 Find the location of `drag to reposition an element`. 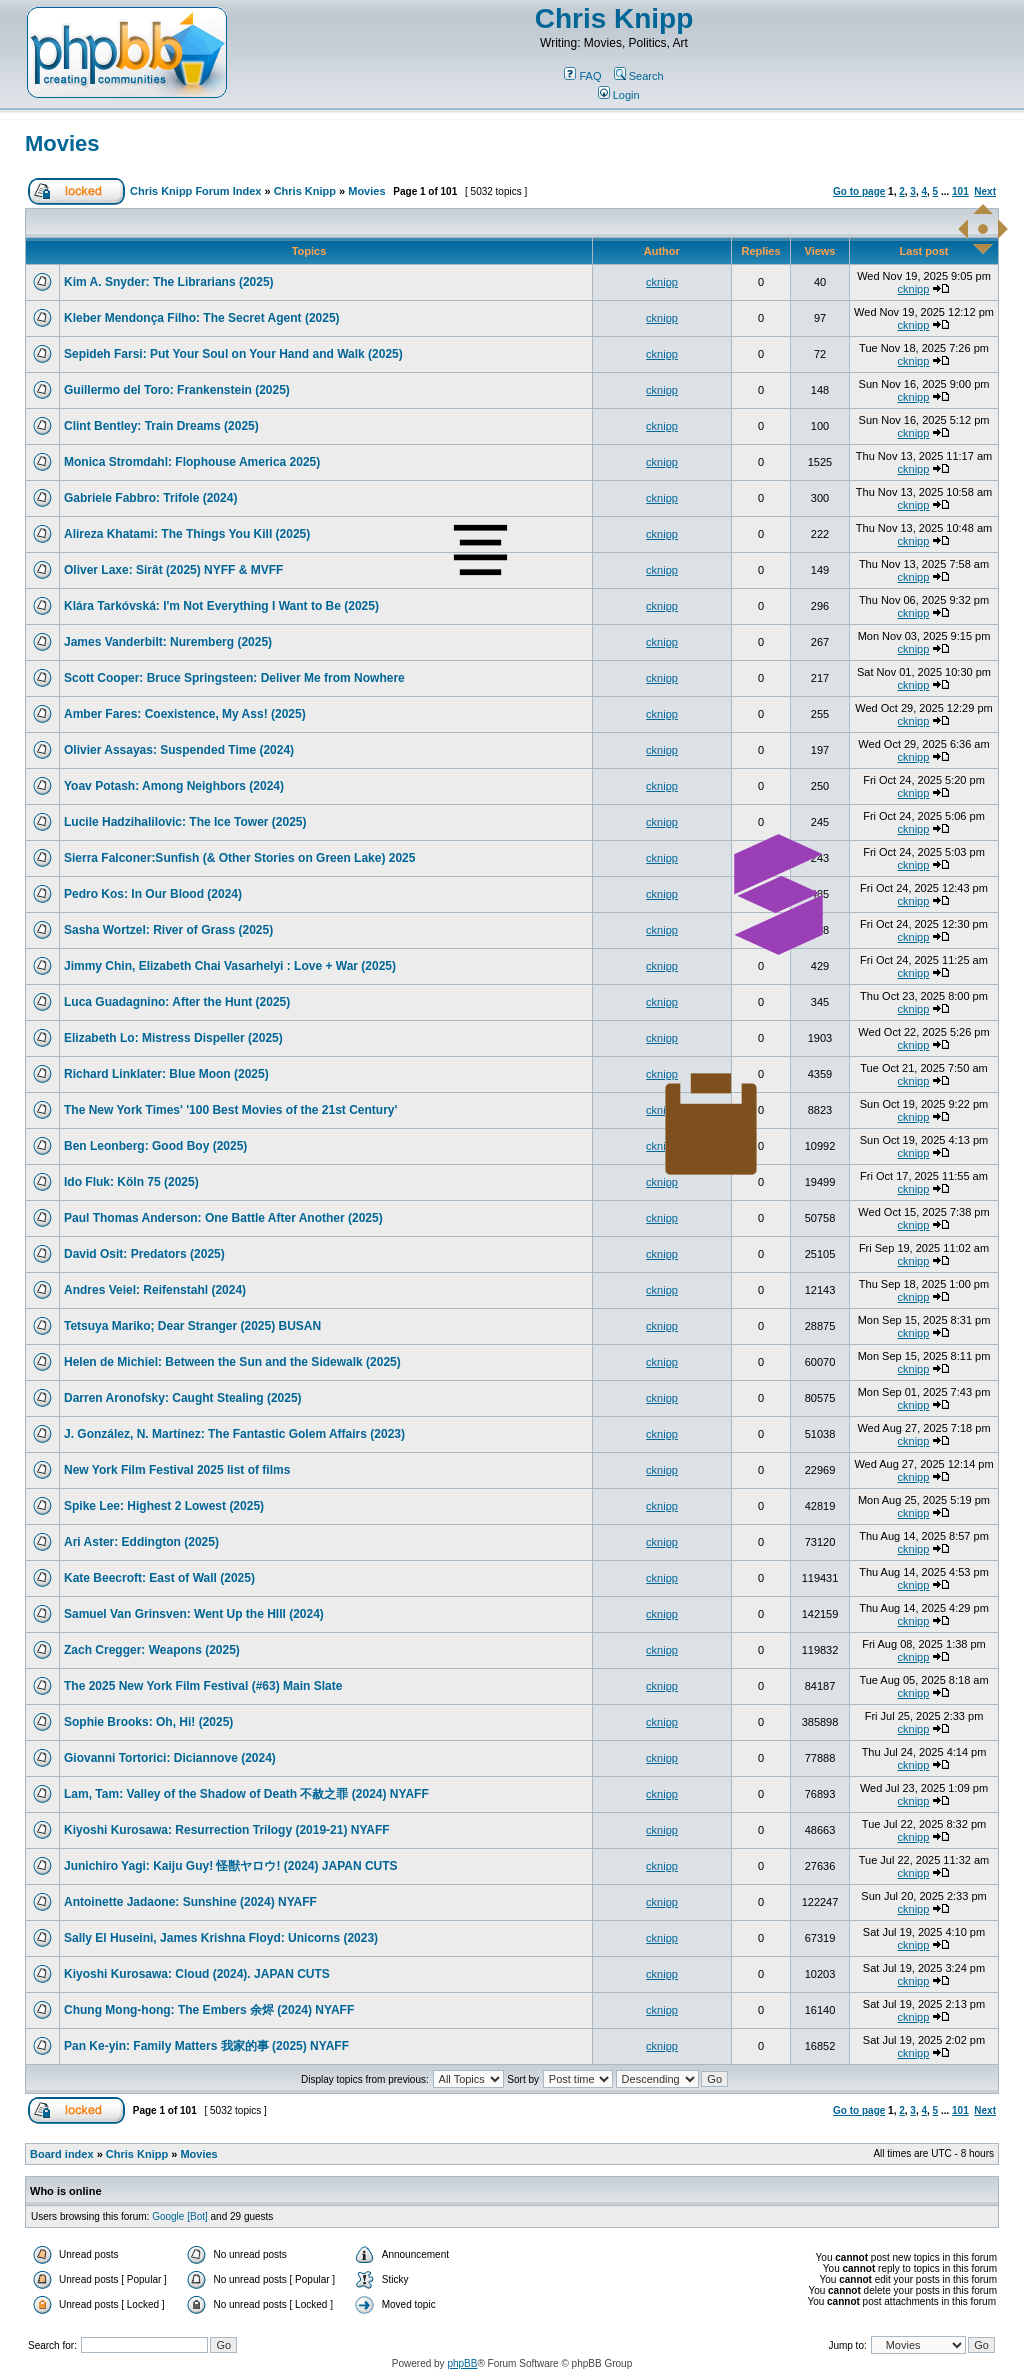

drag to reposition an element is located at coordinates (983, 229).